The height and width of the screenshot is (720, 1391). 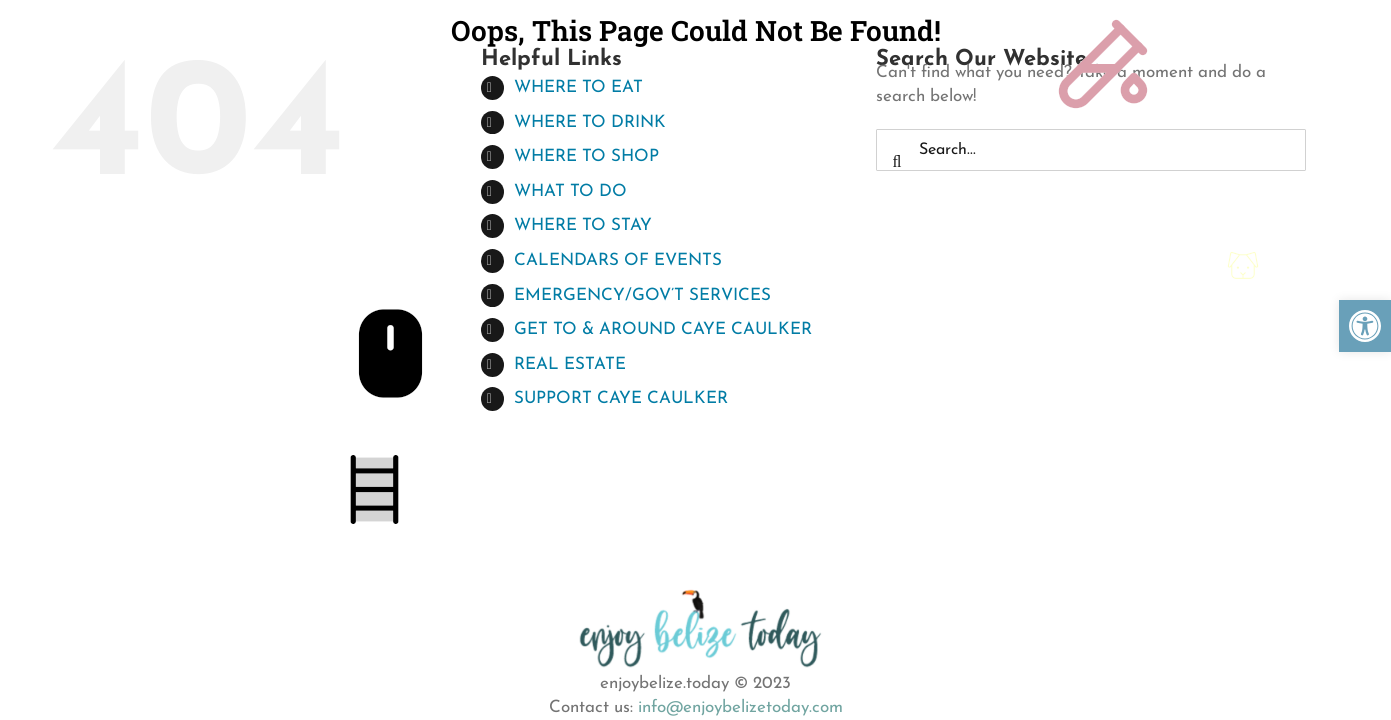 What do you see at coordinates (390, 353) in the screenshot?
I see `mouse input device indicator` at bounding box center [390, 353].